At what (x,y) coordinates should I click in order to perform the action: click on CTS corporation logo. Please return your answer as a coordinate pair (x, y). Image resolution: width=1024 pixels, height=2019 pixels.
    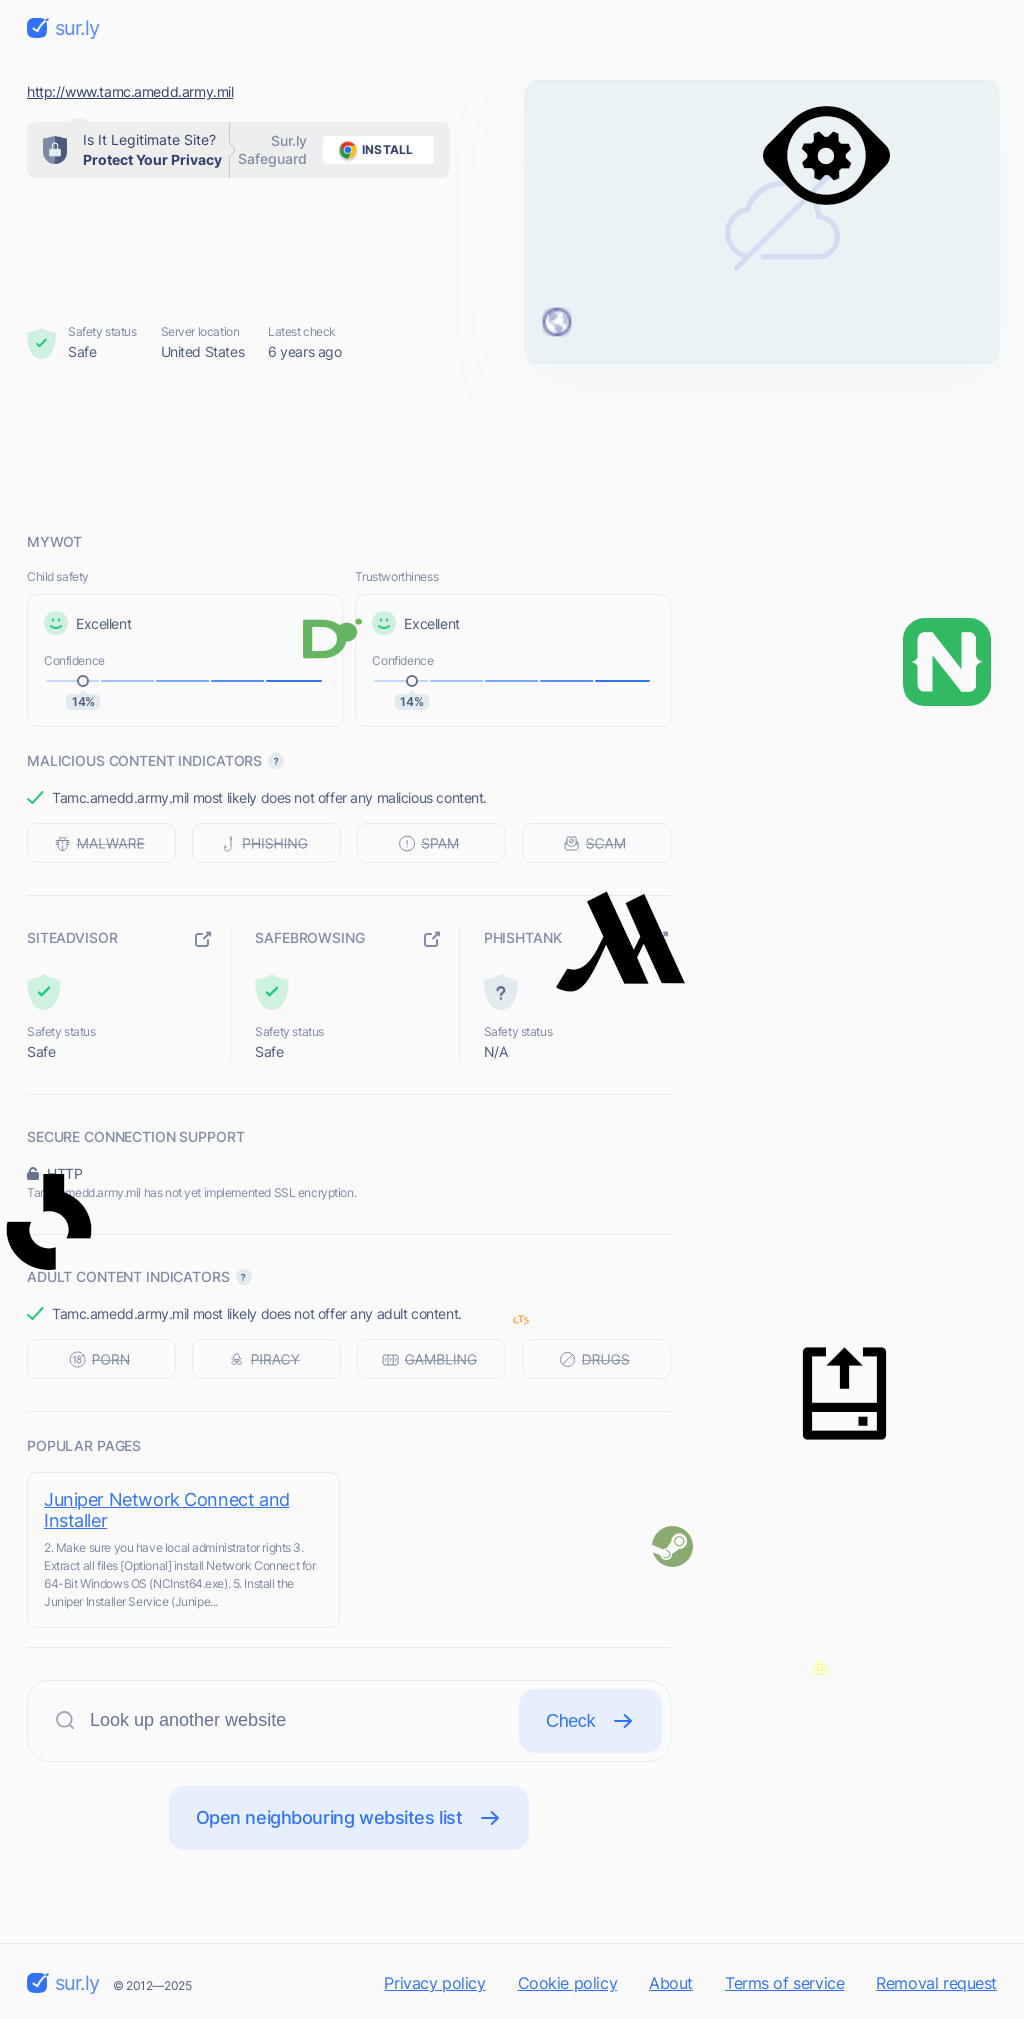
    Looking at the image, I should click on (521, 1320).